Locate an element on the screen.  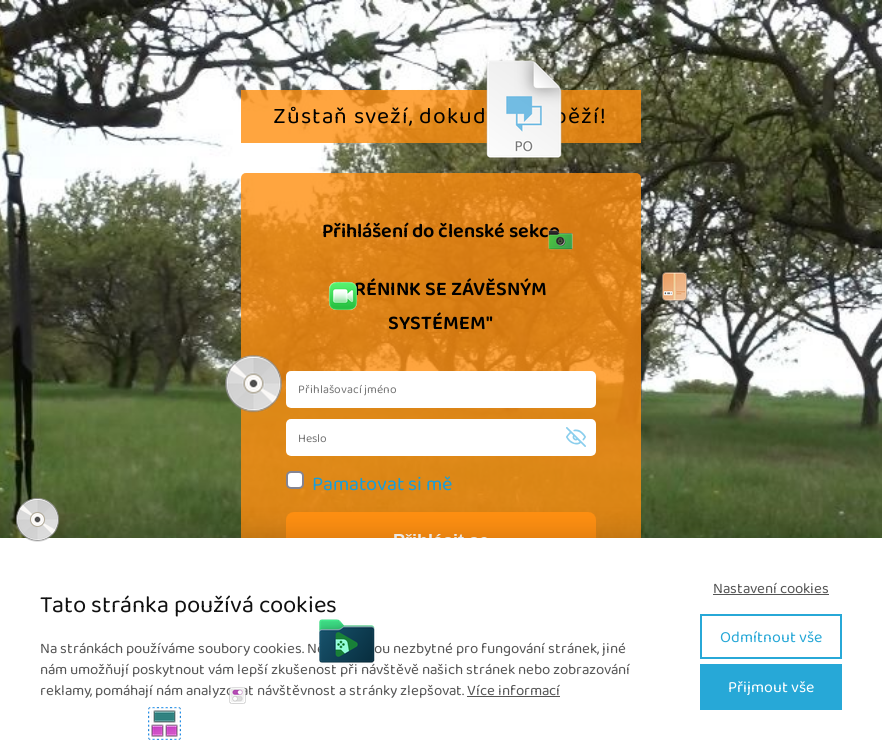
compressed or archived file type is located at coordinates (674, 286).